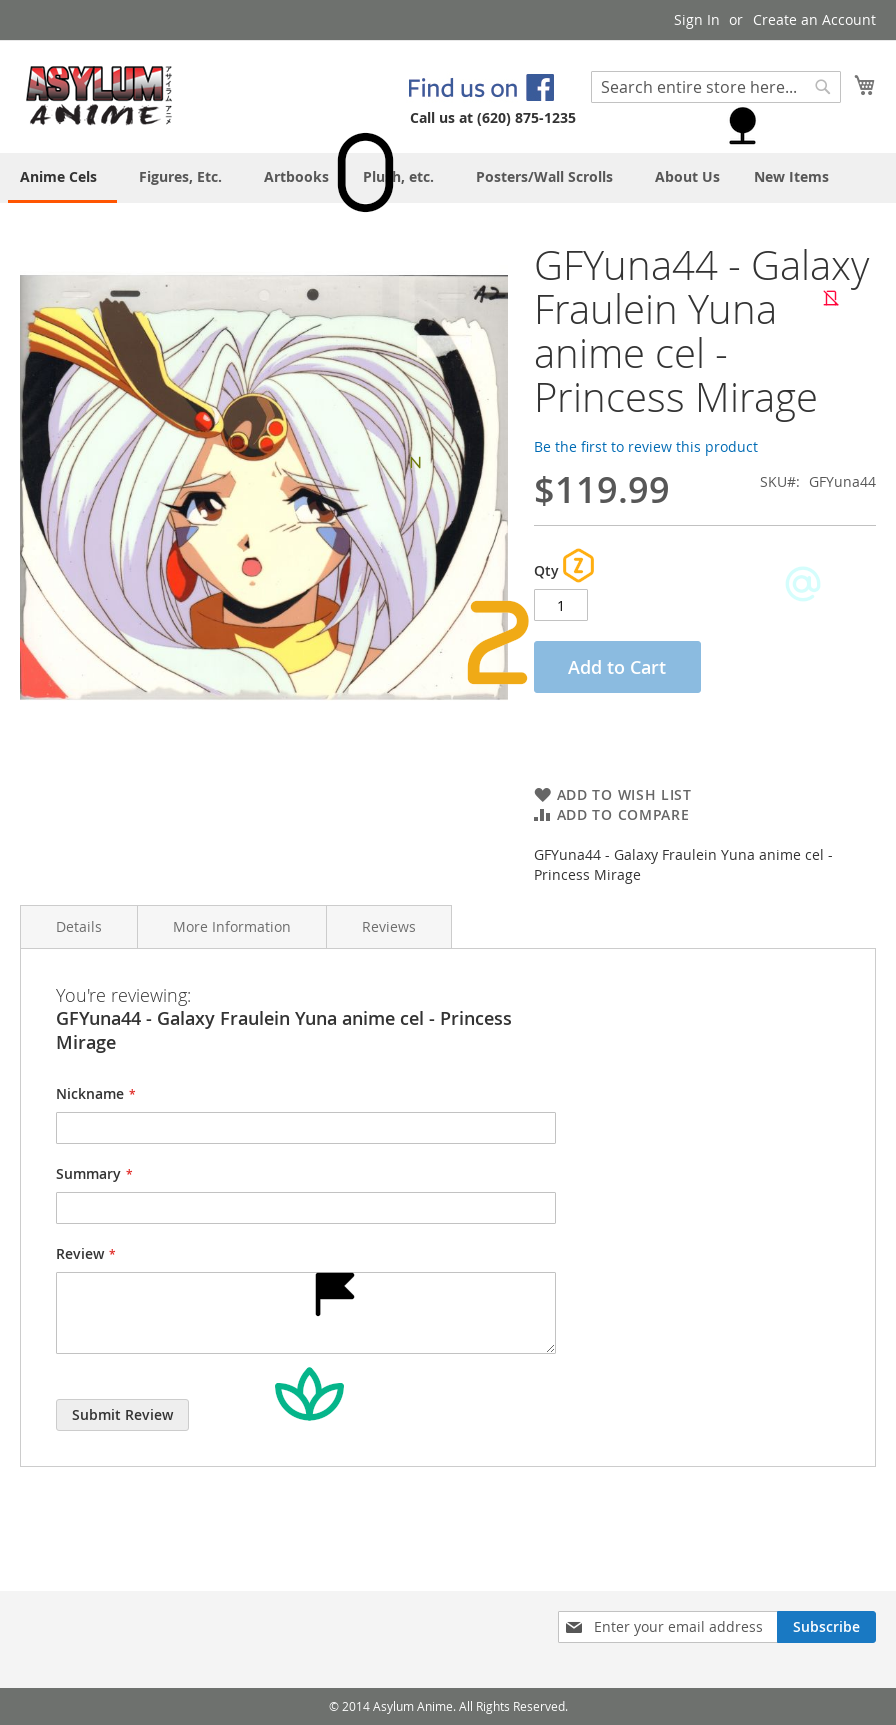 This screenshot has width=896, height=1725. What do you see at coordinates (365, 172) in the screenshot?
I see `access medication or pharmacy features` at bounding box center [365, 172].